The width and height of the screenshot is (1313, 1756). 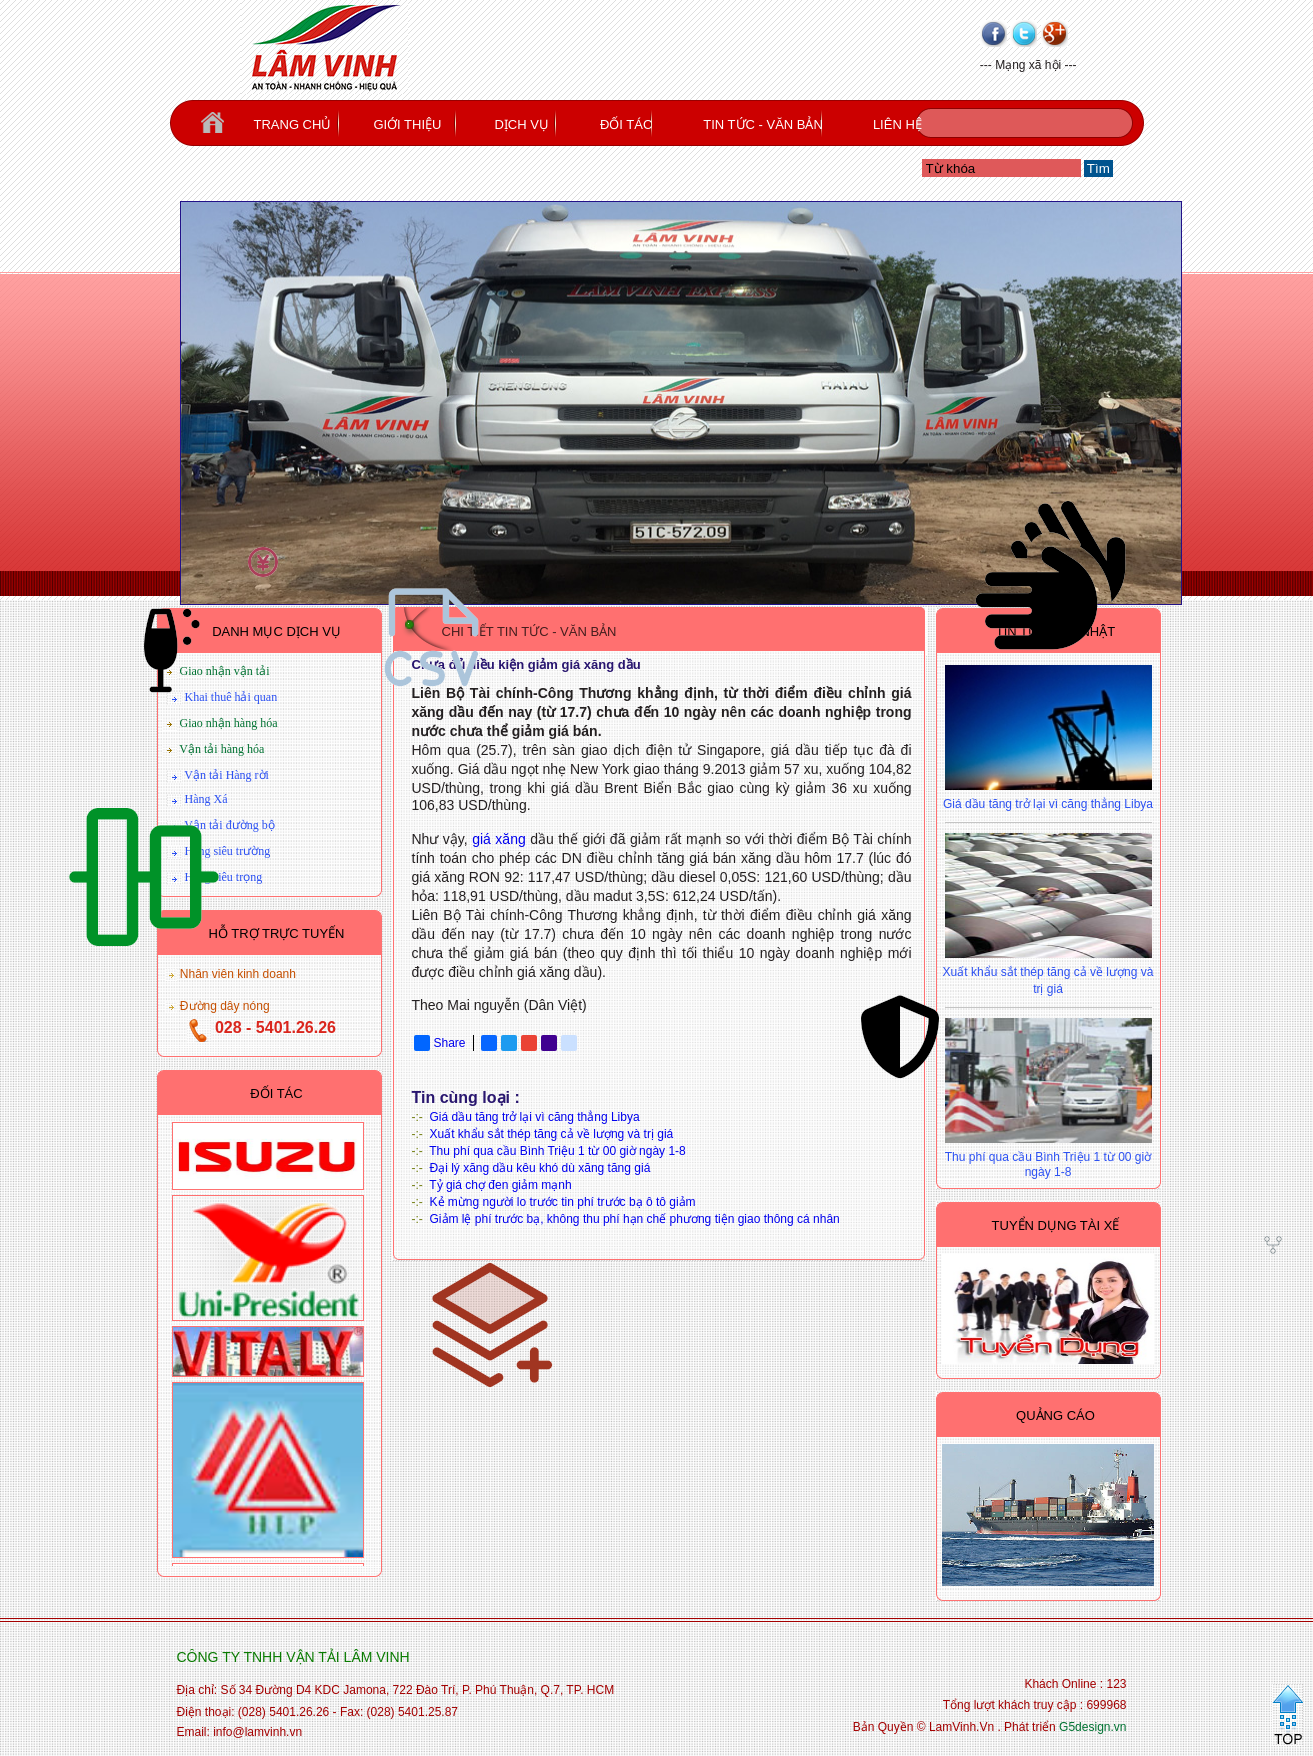 What do you see at coordinates (900, 1037) in the screenshot?
I see `view security or protection settings` at bounding box center [900, 1037].